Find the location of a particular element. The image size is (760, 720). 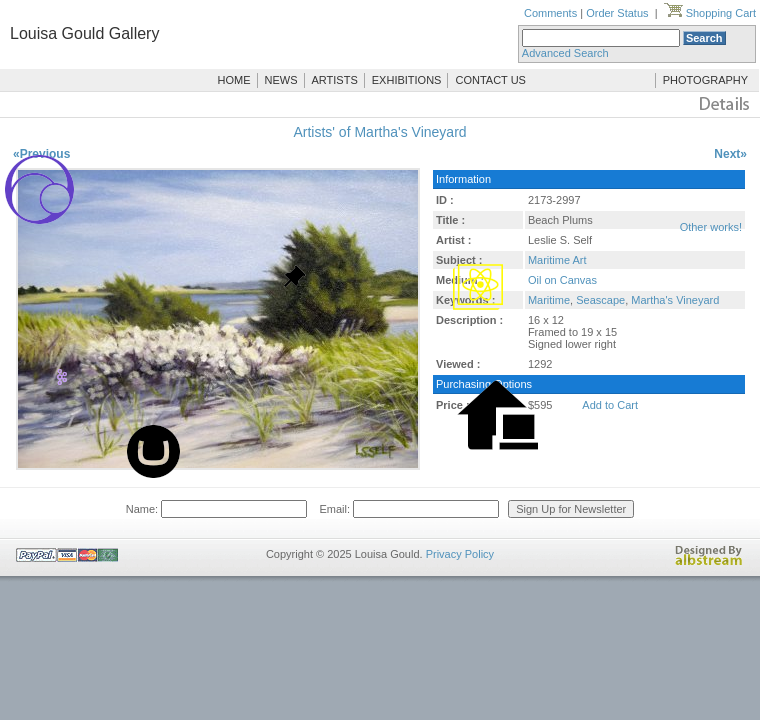

create react app logo is located at coordinates (478, 287).